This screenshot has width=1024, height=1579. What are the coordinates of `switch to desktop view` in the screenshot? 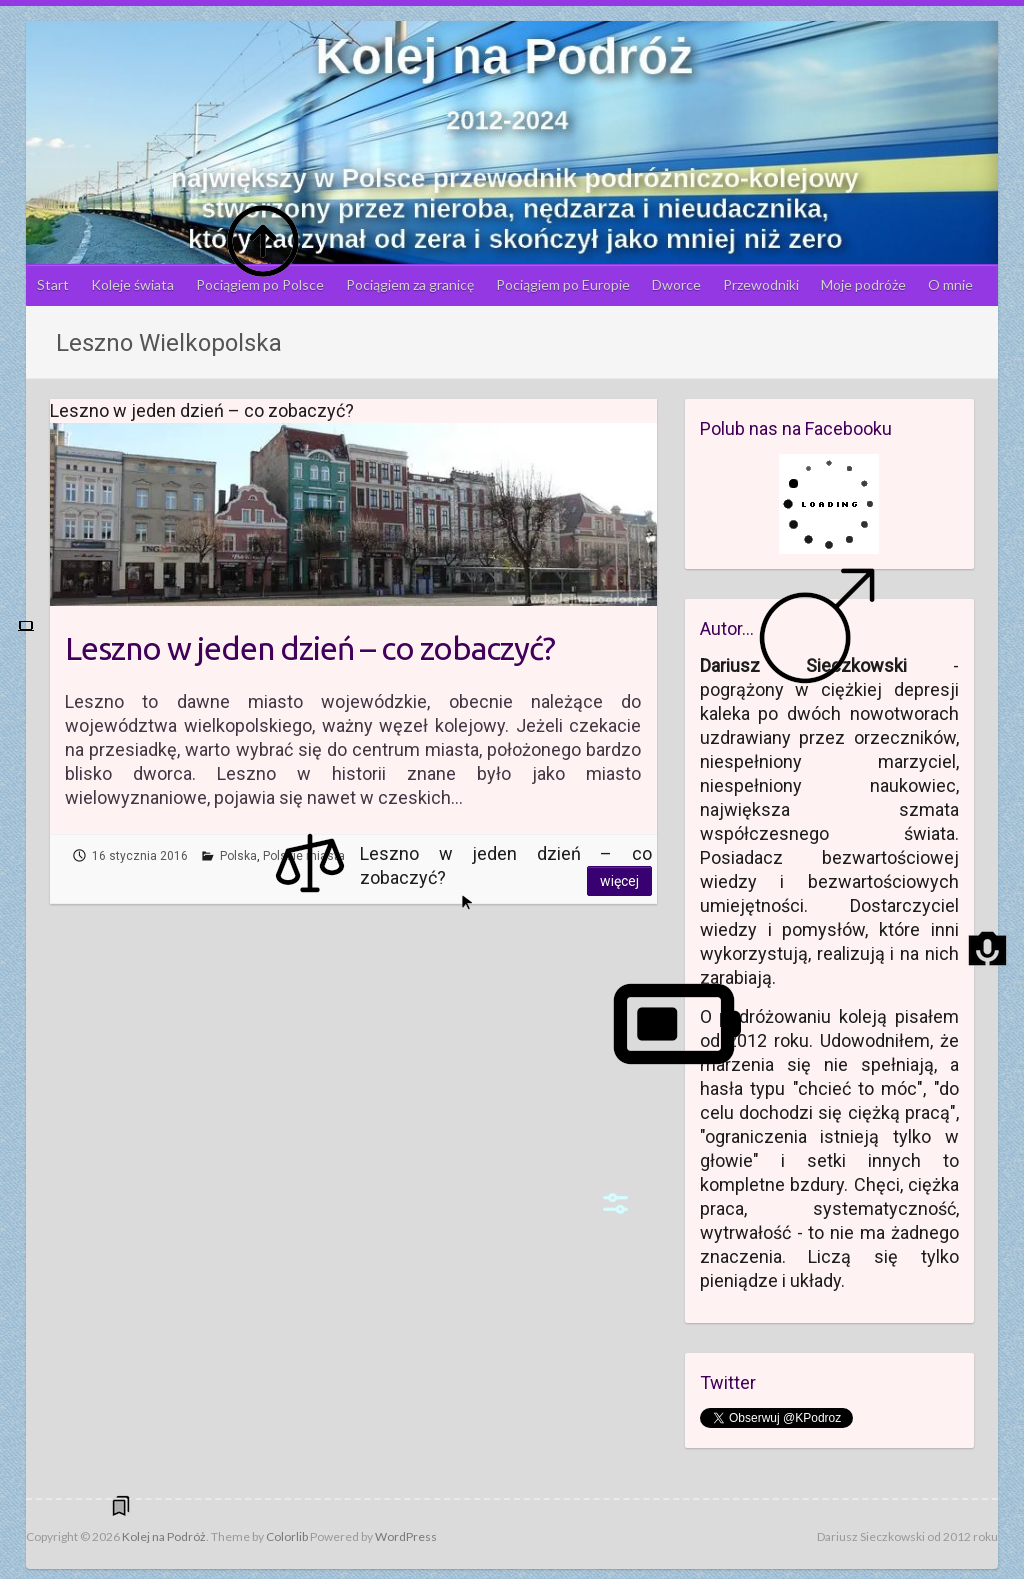 It's located at (26, 626).